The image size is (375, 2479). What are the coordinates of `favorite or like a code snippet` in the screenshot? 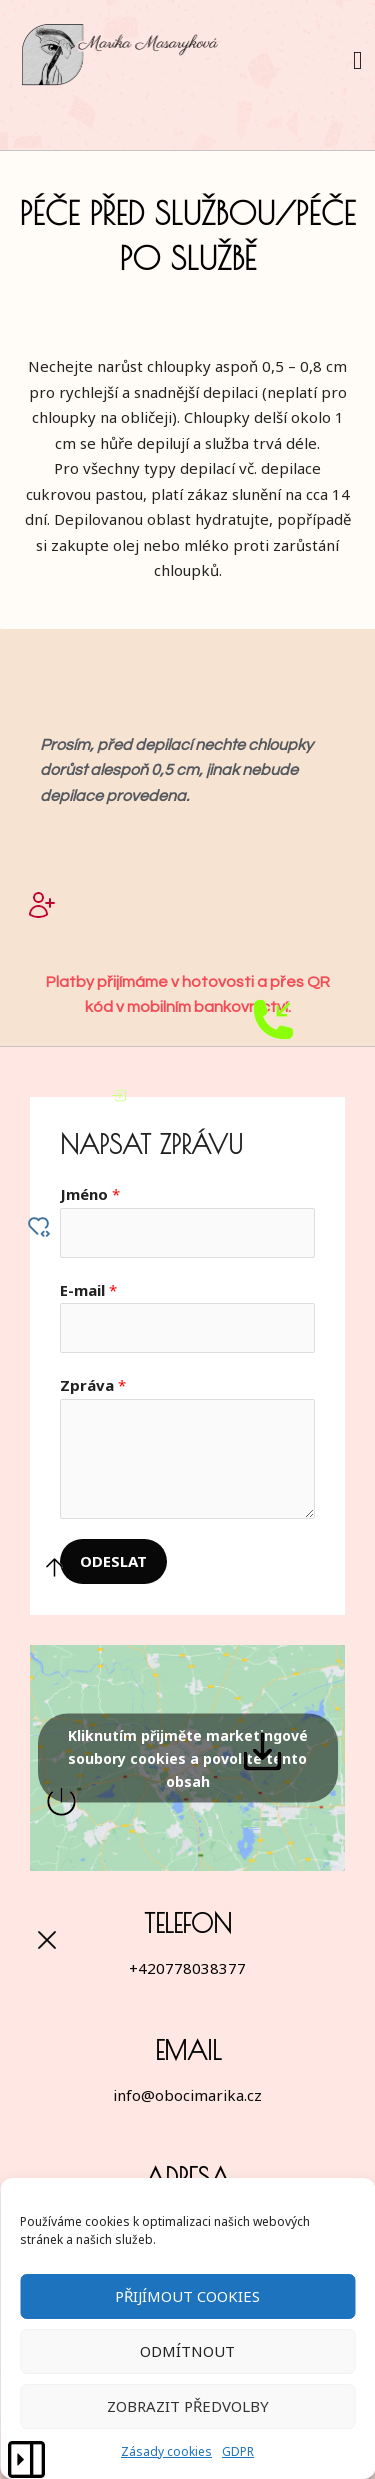 It's located at (38, 1226).